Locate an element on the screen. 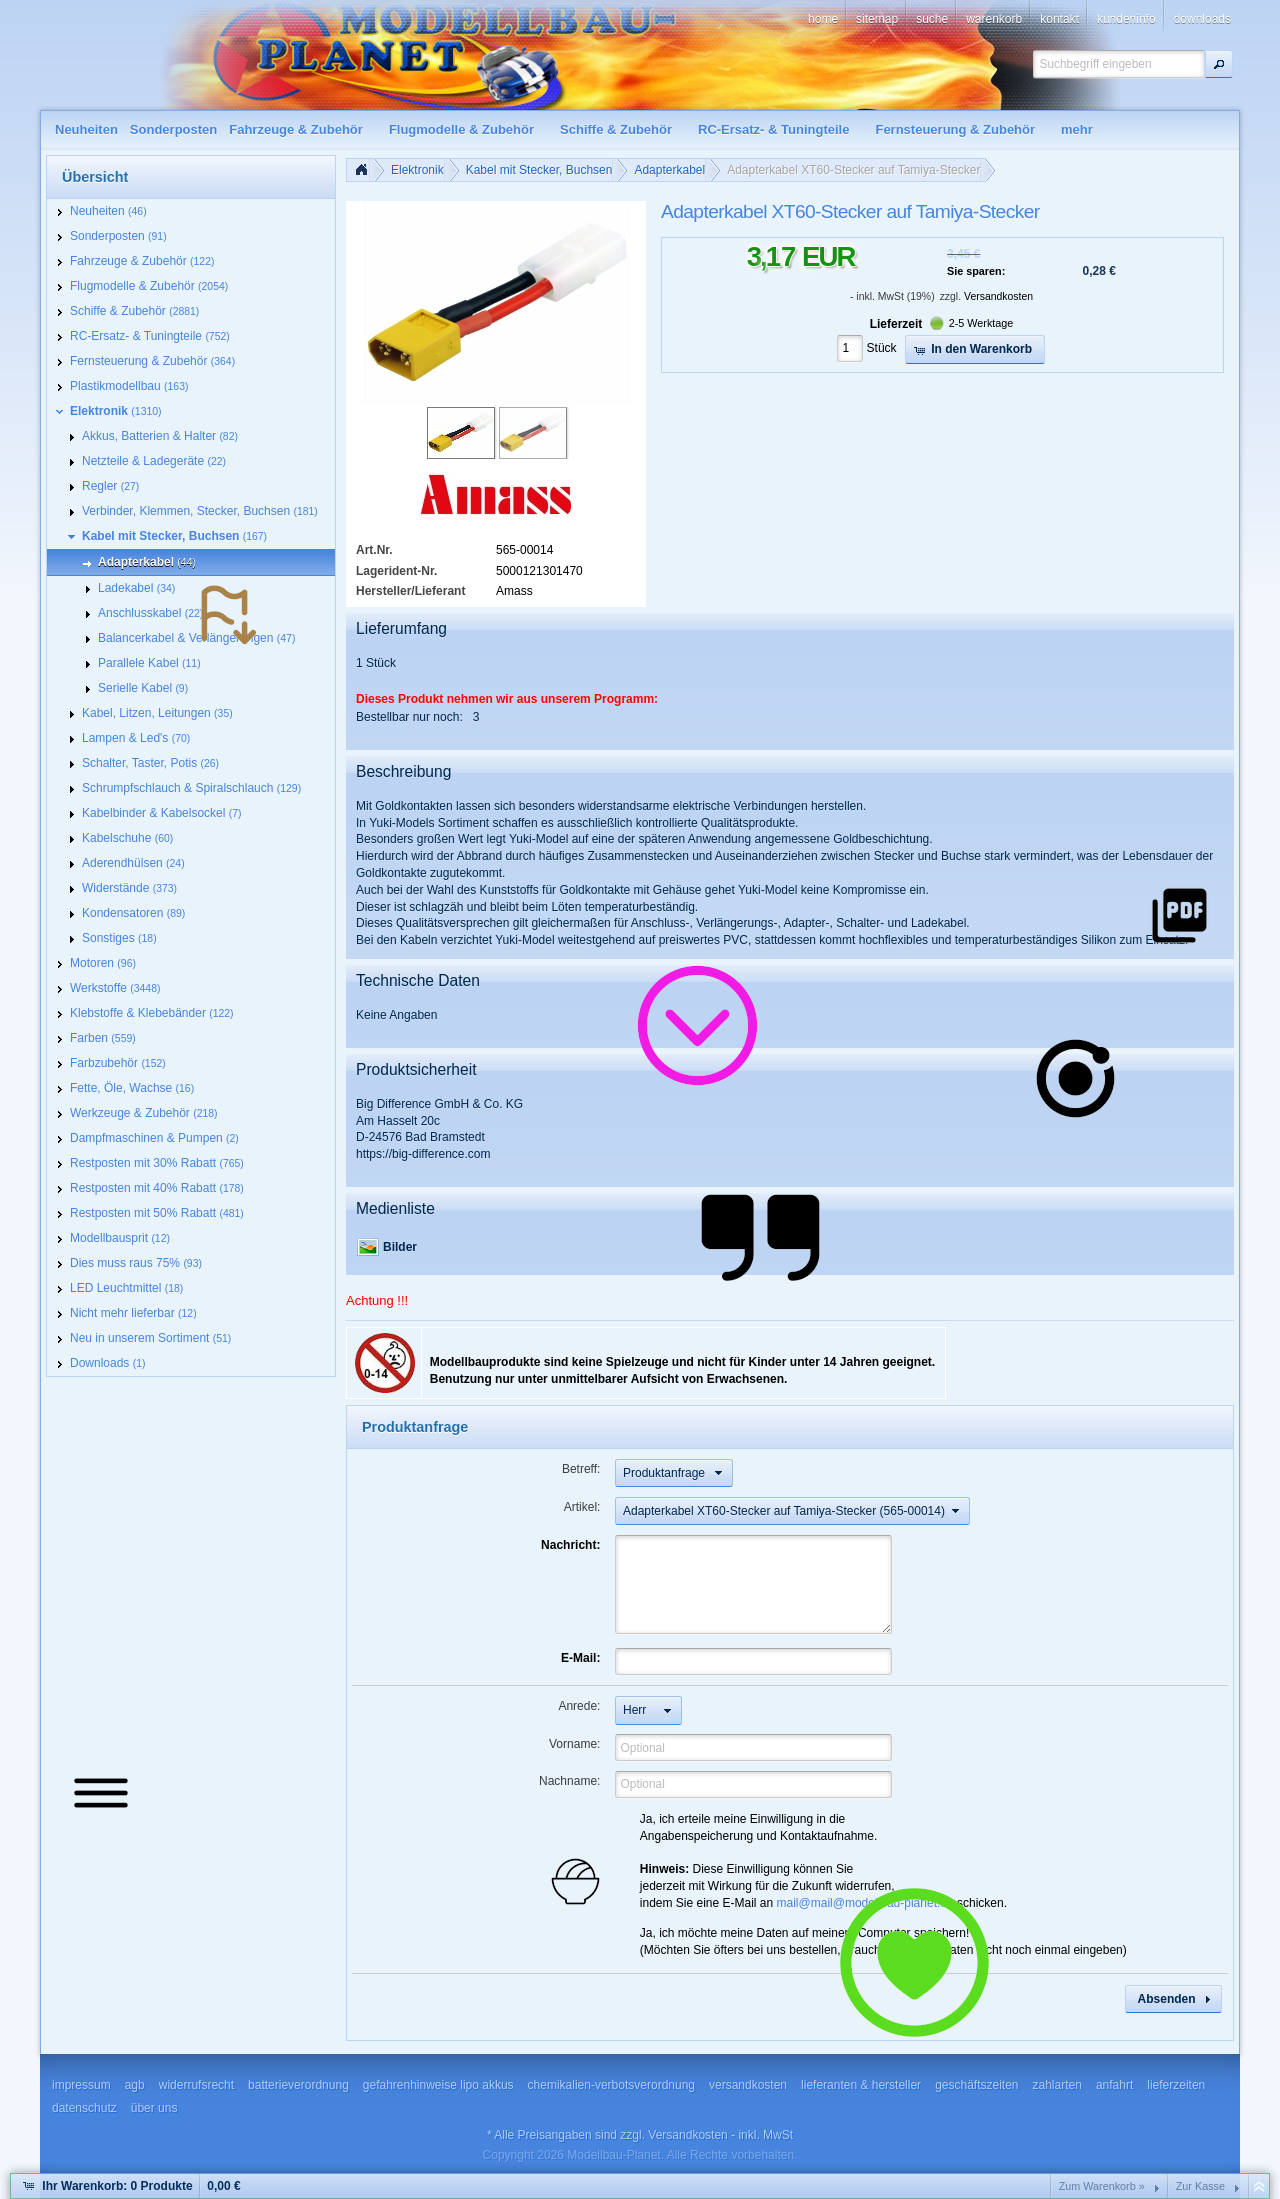  lower priority or demote a flagged item is located at coordinates (224, 612).